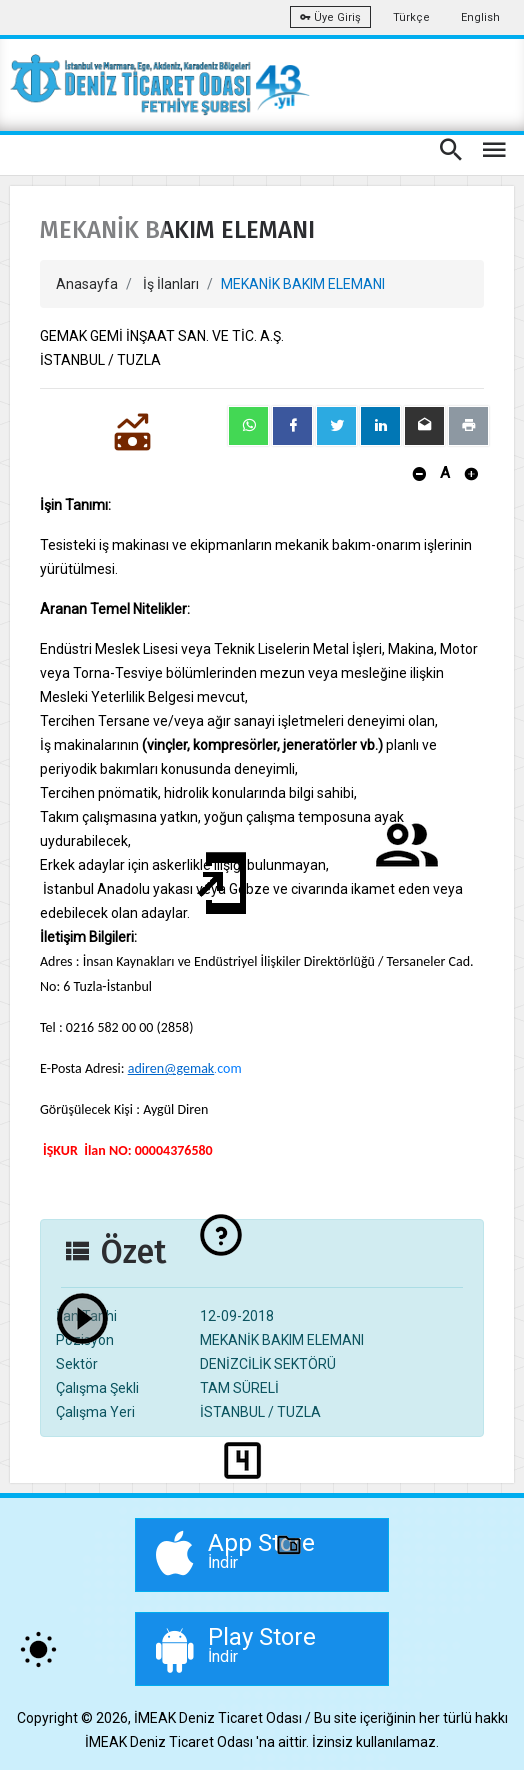 This screenshot has width=524, height=1770. What do you see at coordinates (221, 1235) in the screenshot?
I see `access help or support information` at bounding box center [221, 1235].